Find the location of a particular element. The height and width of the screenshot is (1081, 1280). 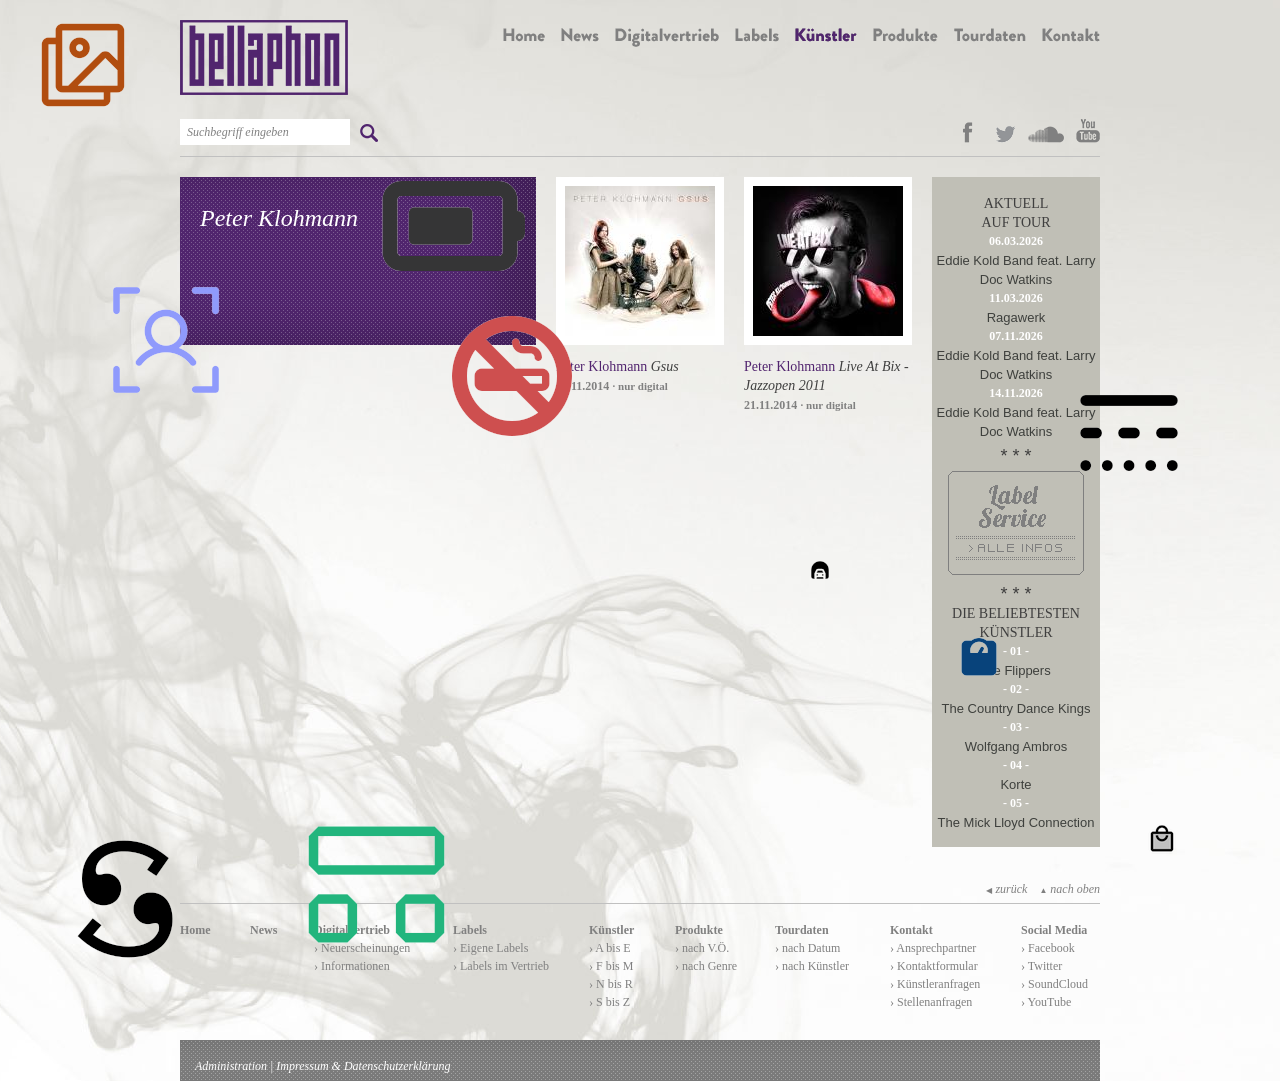

open Scribd app is located at coordinates (125, 899).